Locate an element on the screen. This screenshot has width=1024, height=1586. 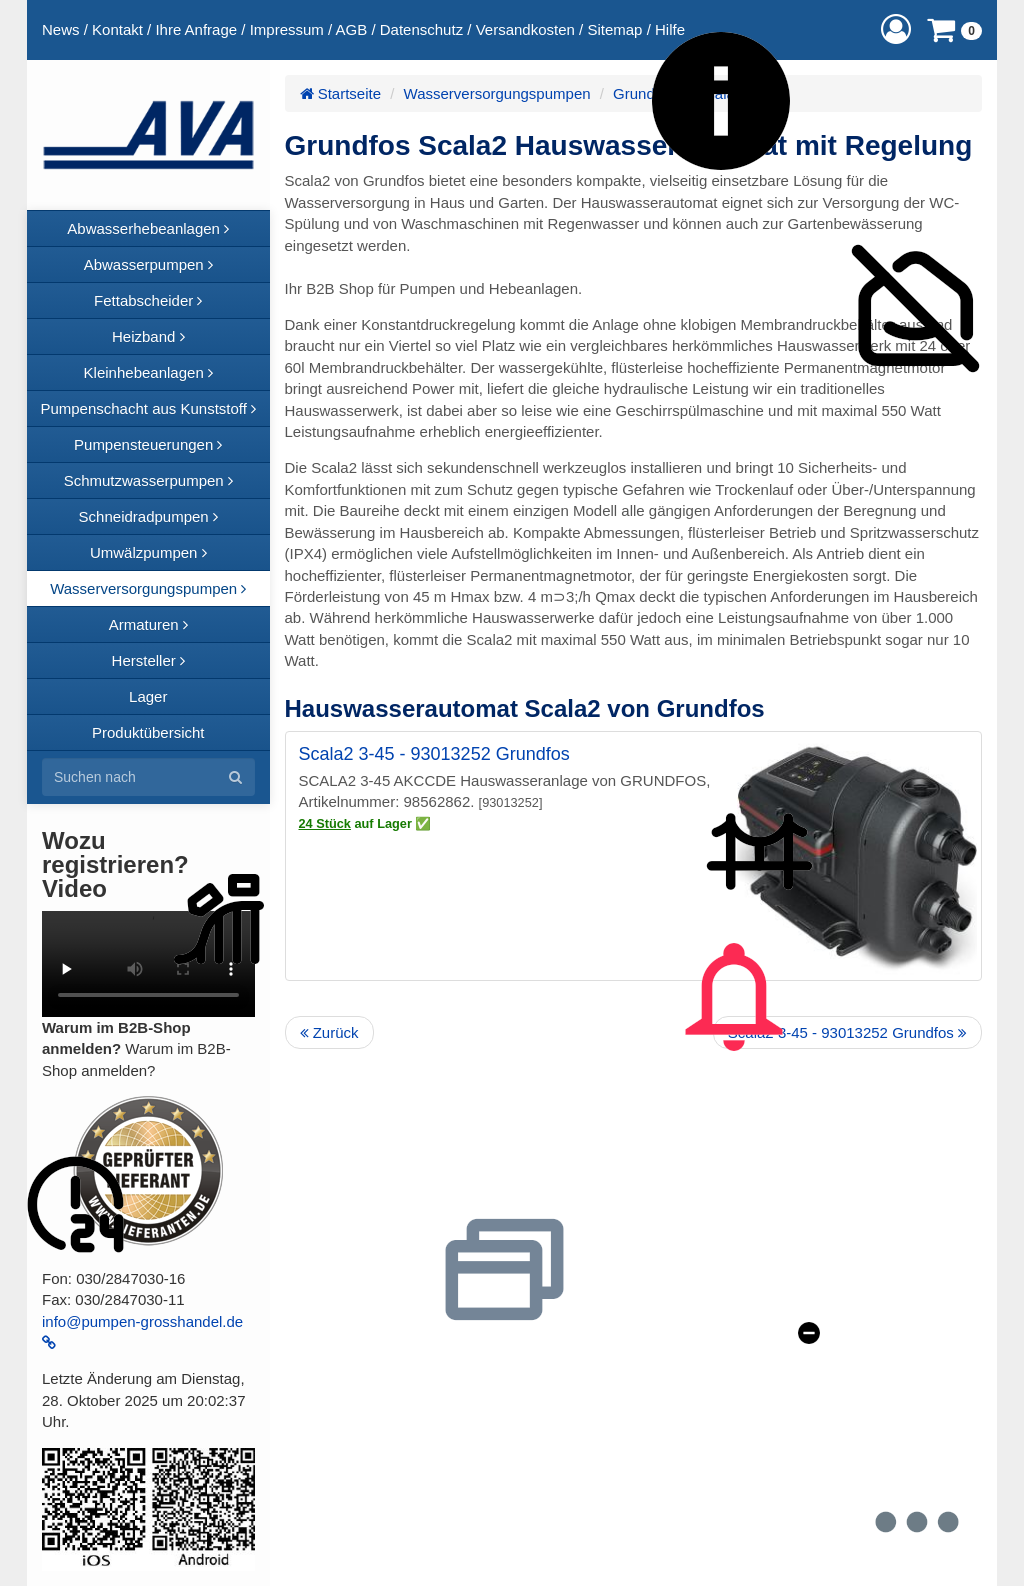
view more information or details is located at coordinates (721, 101).